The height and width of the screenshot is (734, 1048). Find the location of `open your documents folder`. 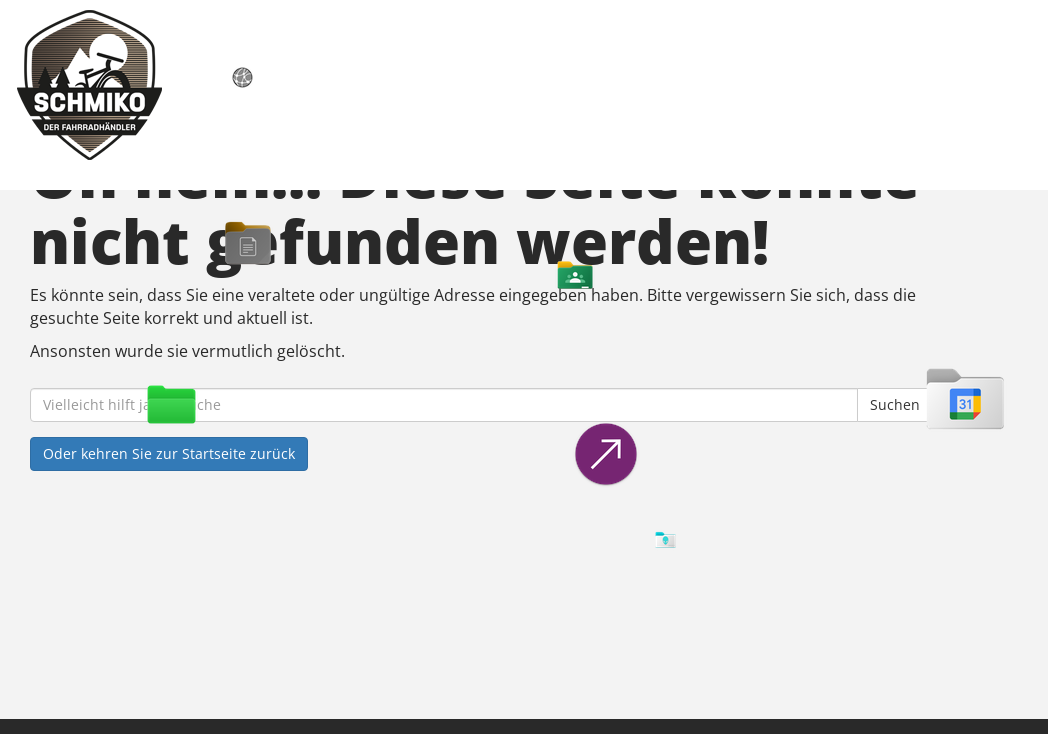

open your documents folder is located at coordinates (248, 243).